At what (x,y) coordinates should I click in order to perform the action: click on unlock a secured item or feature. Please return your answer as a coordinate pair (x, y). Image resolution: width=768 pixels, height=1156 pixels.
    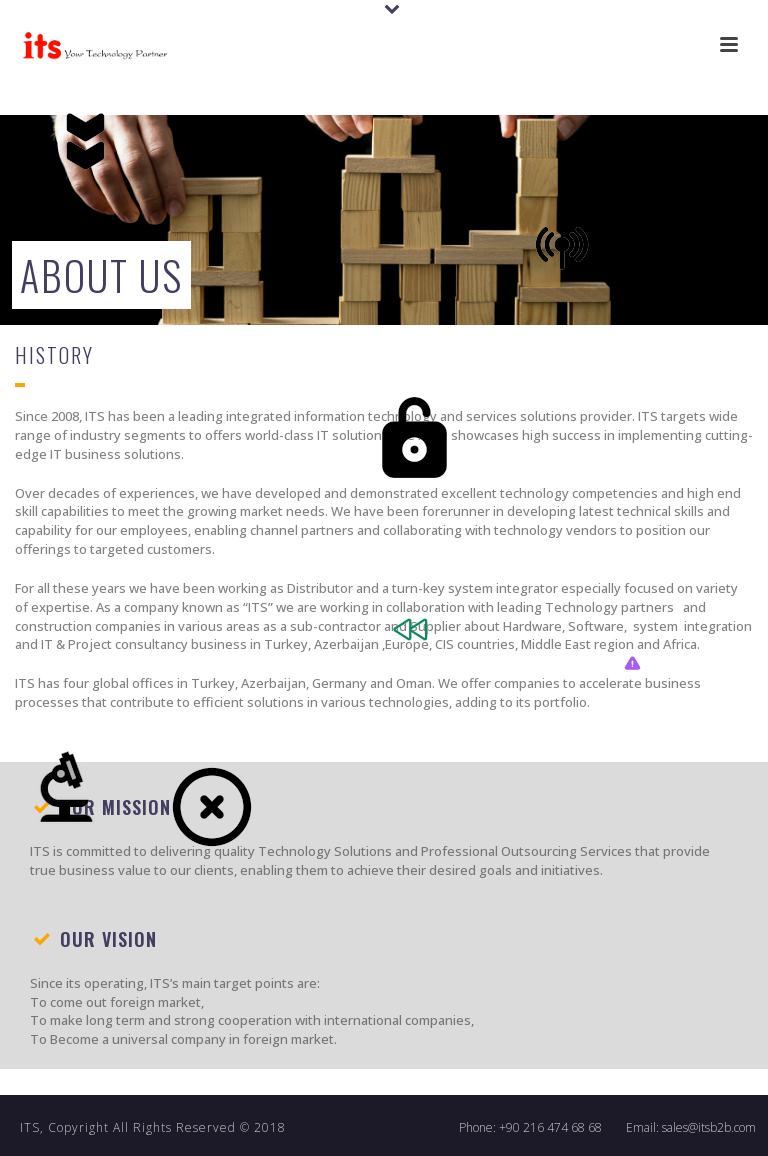
    Looking at the image, I should click on (414, 437).